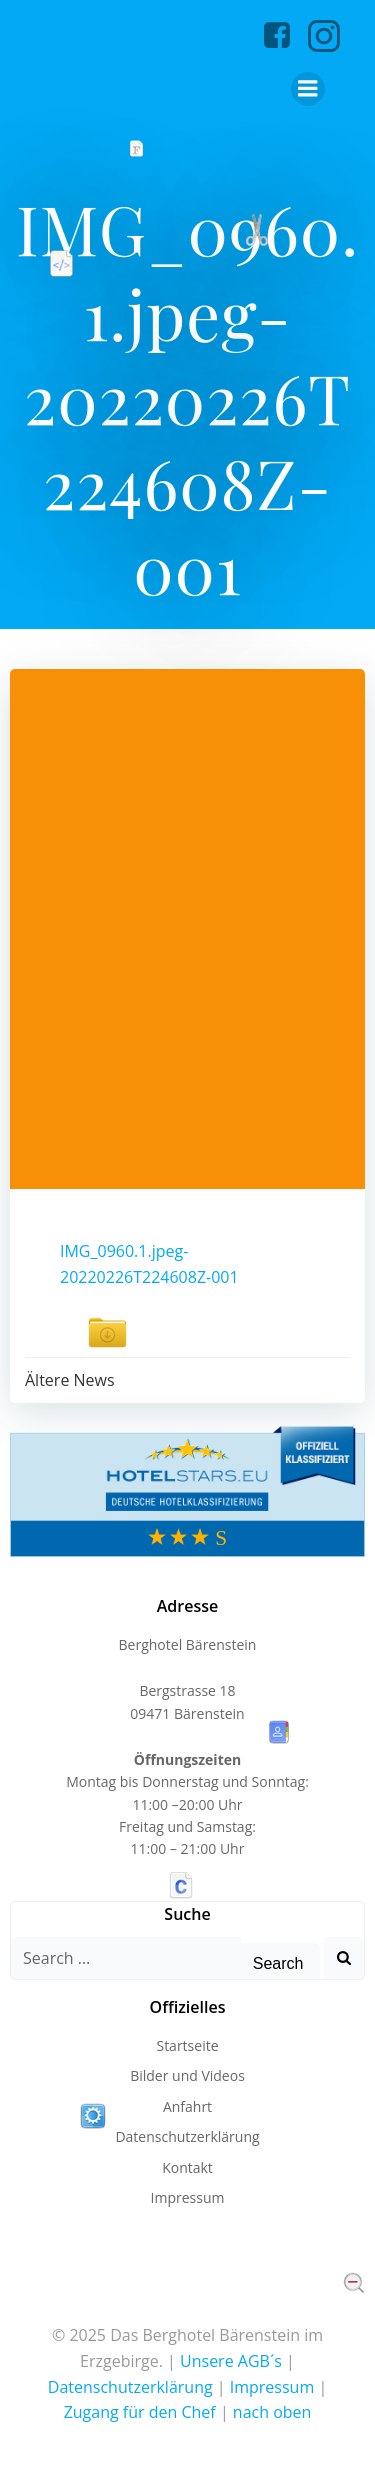 The image size is (375, 2476). I want to click on a fortran source code file, so click(136, 148).